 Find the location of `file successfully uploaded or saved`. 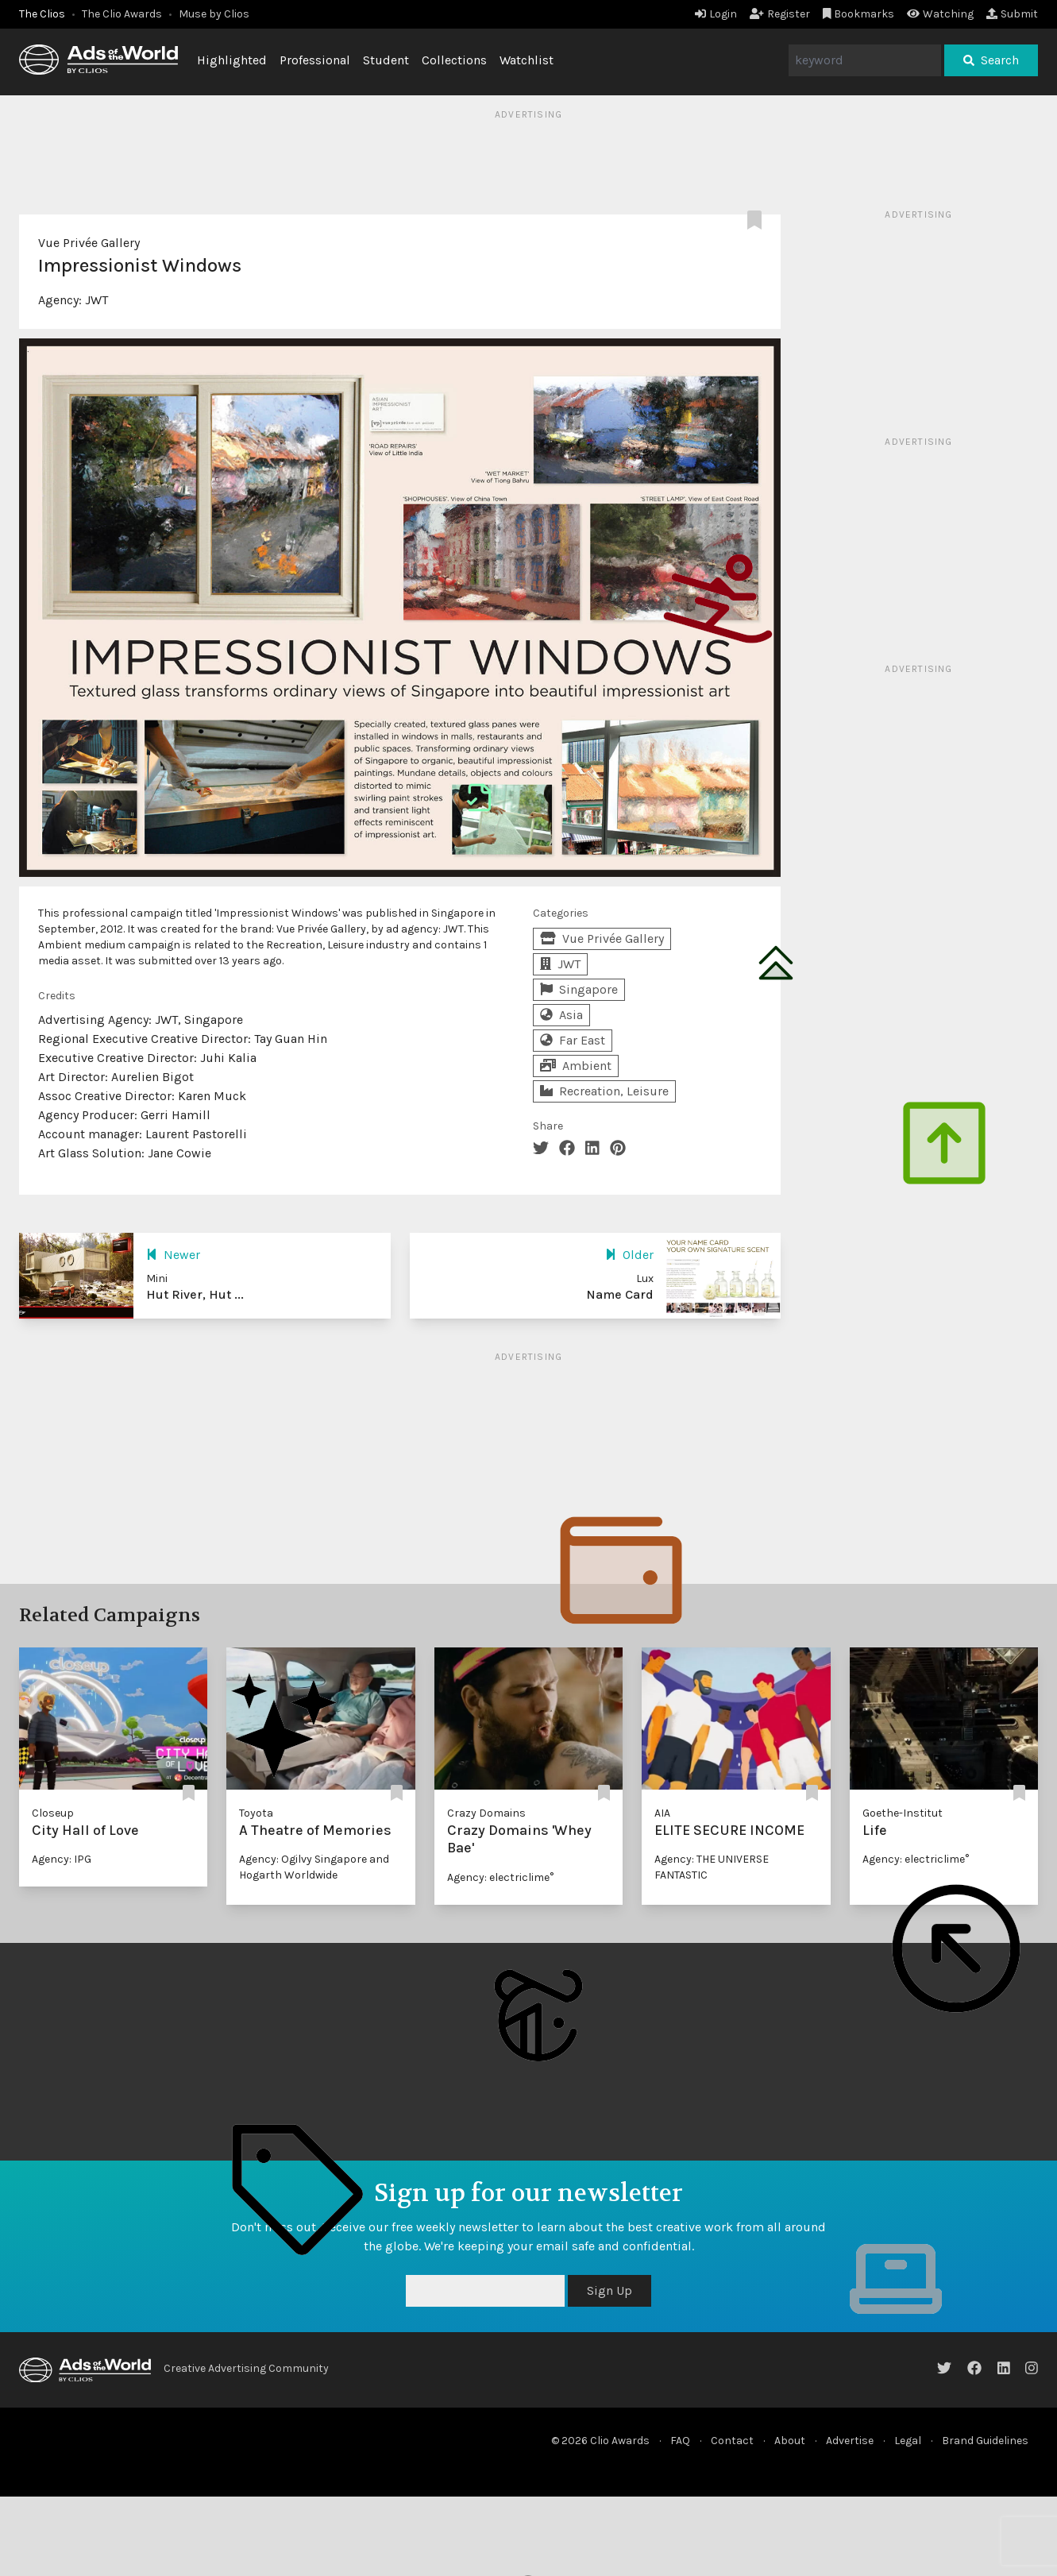

file successfully uploaded or saved is located at coordinates (480, 798).